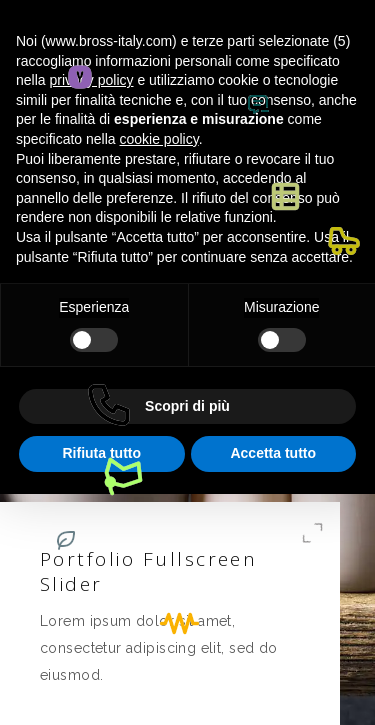 The image size is (375, 725). What do you see at coordinates (258, 104) in the screenshot?
I see `remove a message from the conversation` at bounding box center [258, 104].